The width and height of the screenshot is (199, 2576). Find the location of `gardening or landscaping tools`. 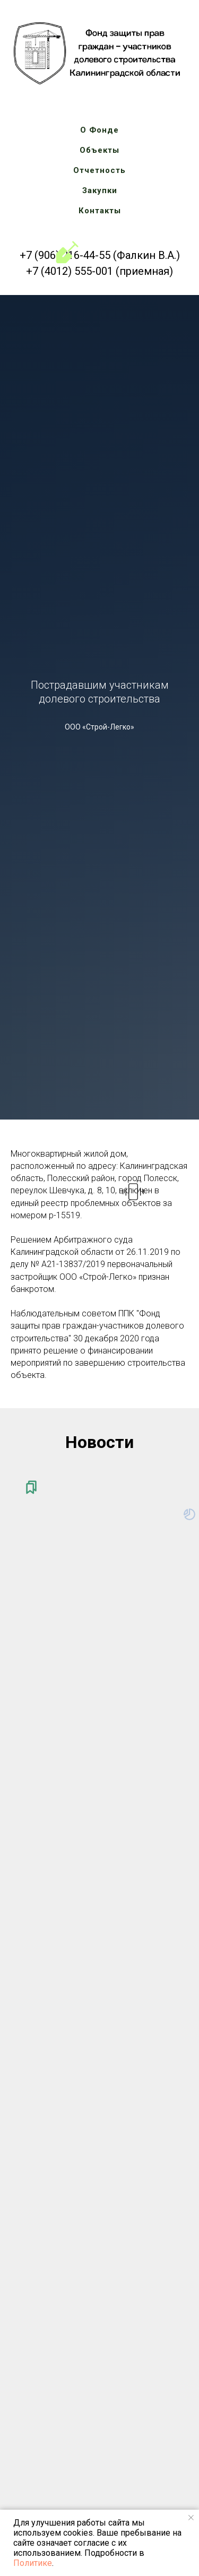

gardening or landscaping tools is located at coordinates (67, 253).